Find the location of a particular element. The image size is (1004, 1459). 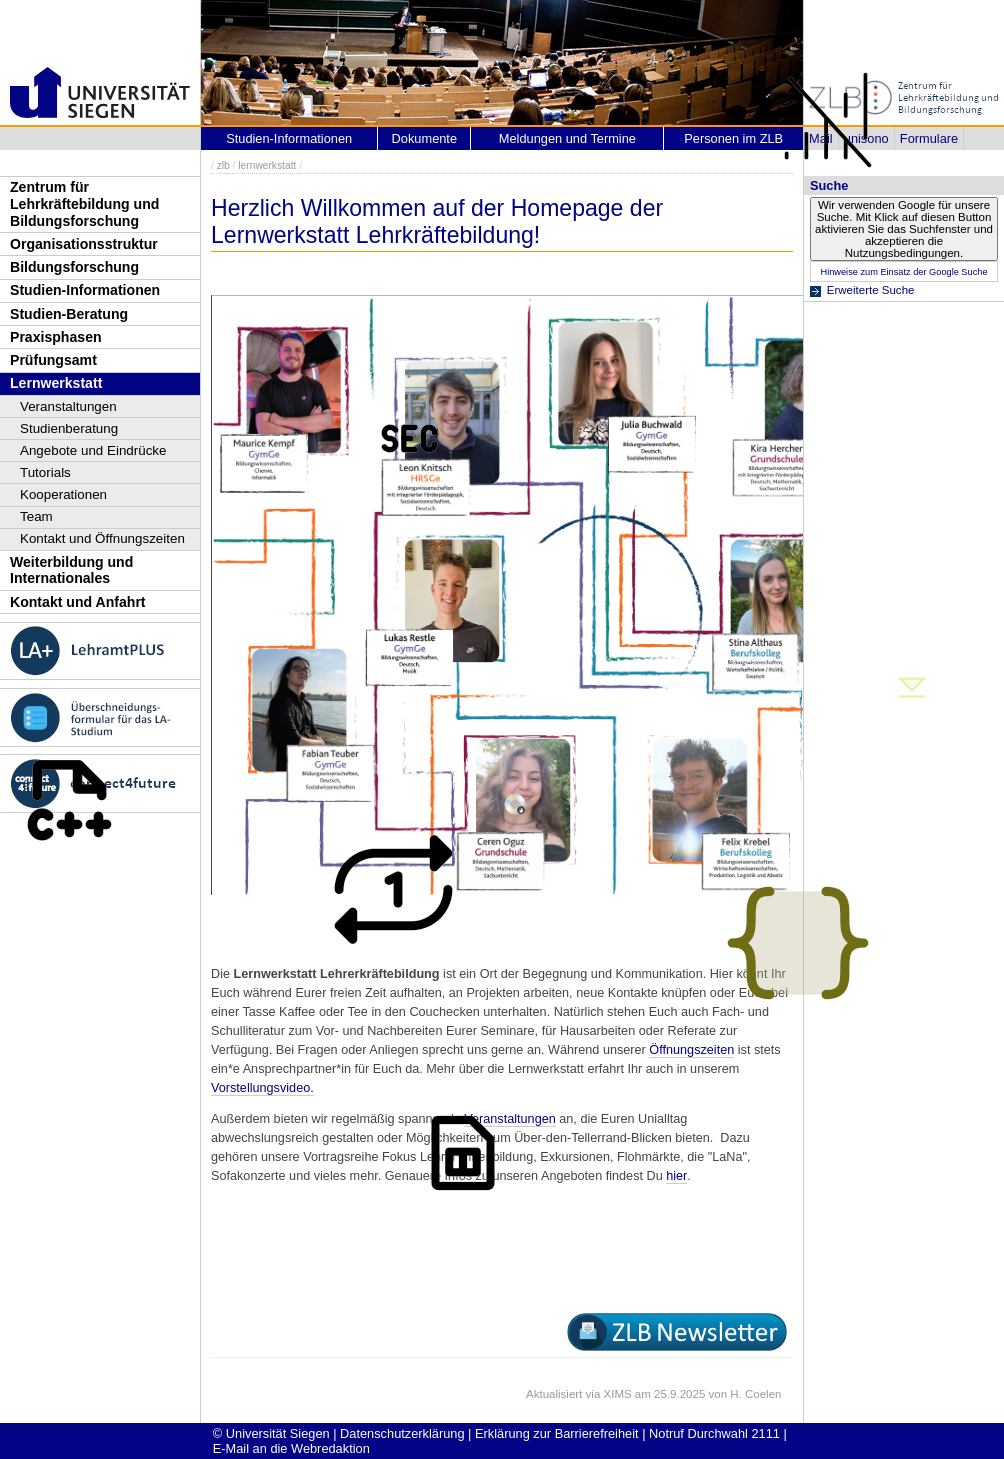

manage sim card settings is located at coordinates (463, 1153).